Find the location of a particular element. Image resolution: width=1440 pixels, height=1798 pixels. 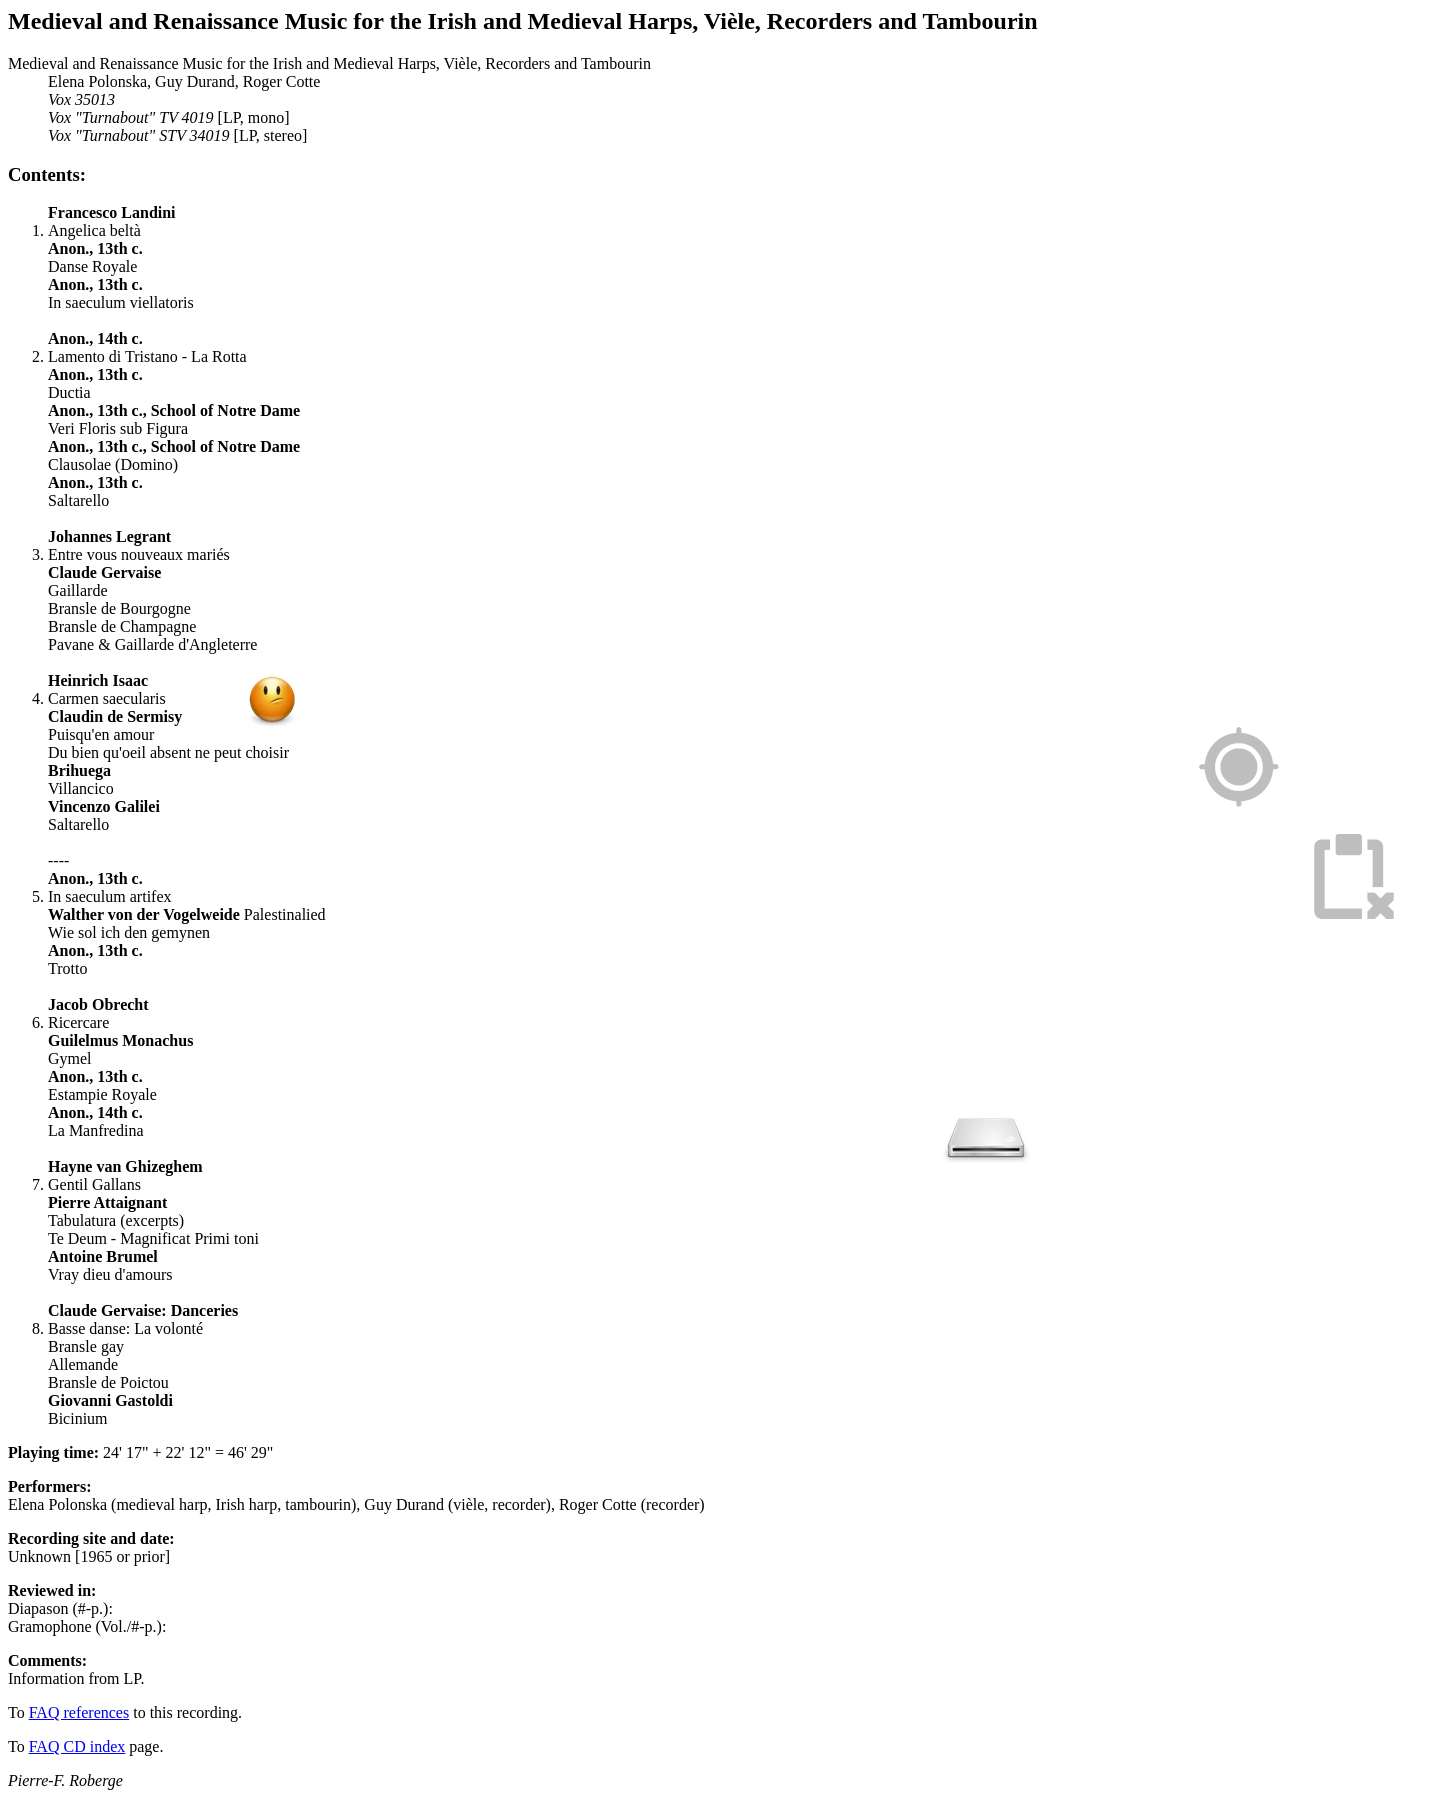

access removable storage device is located at coordinates (986, 1139).